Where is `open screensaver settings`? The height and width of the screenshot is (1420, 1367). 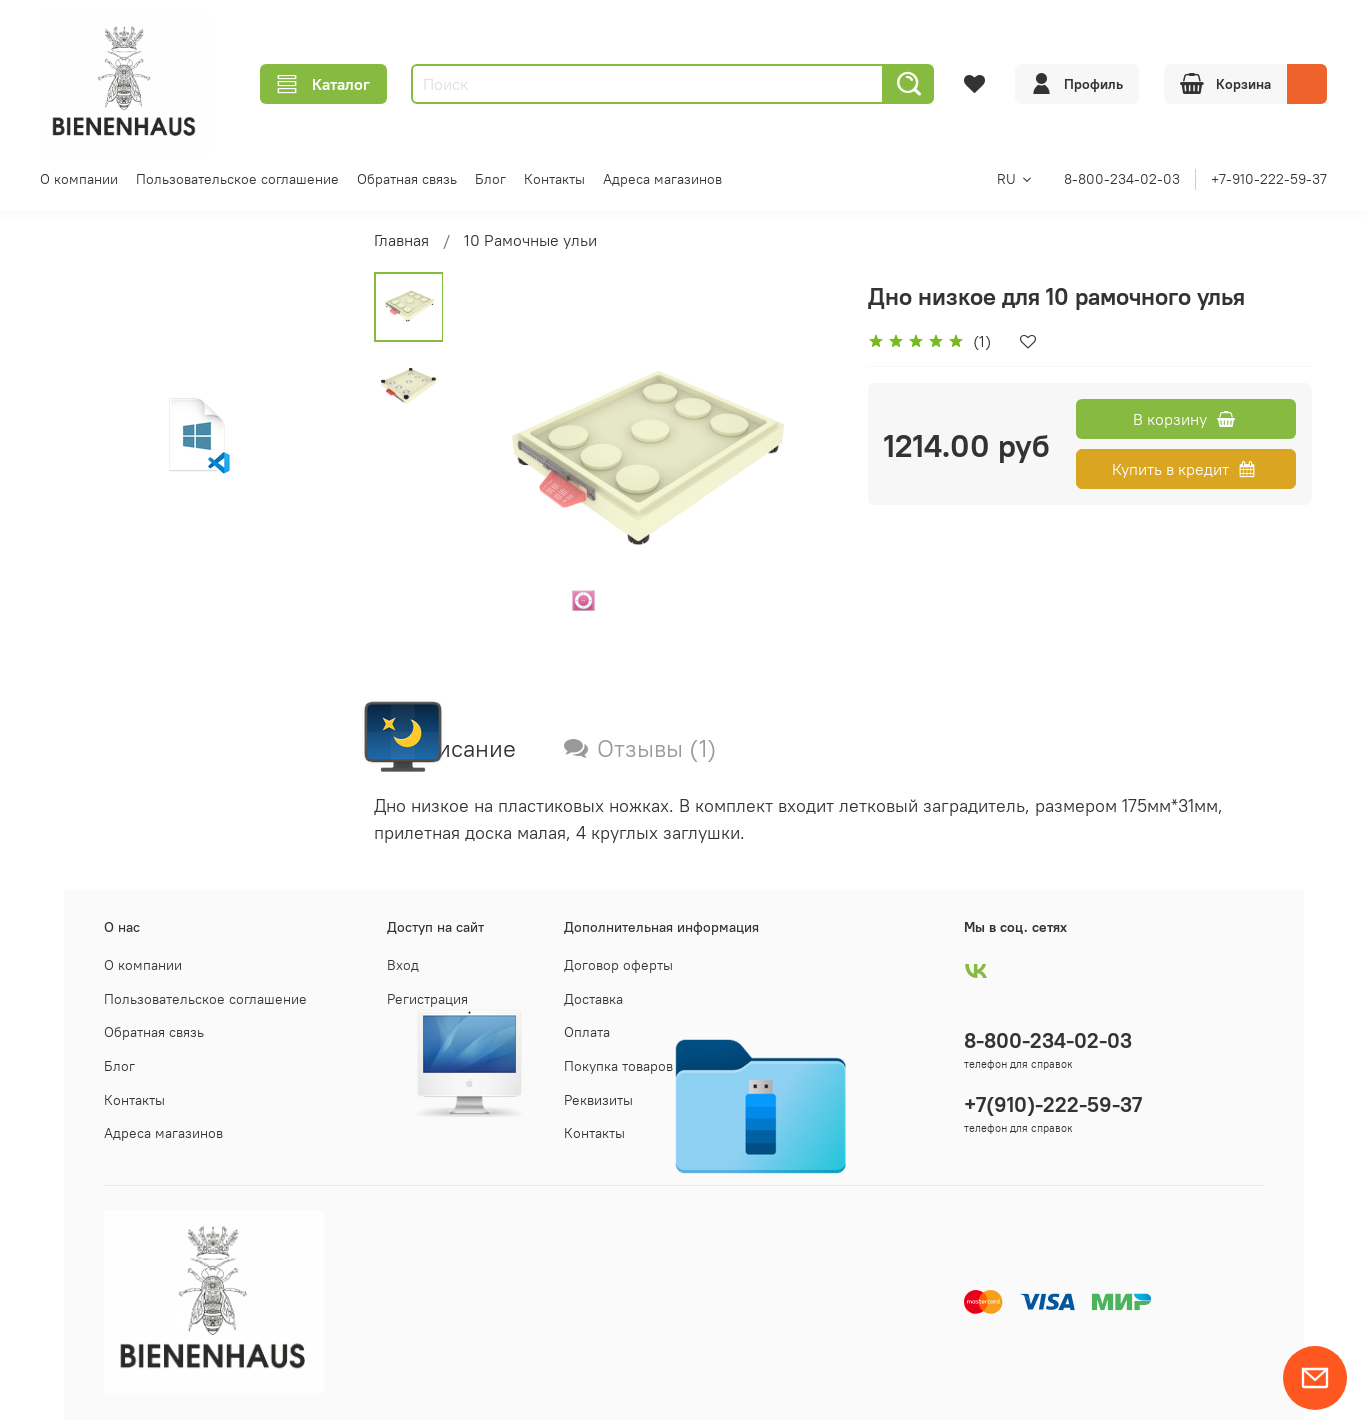 open screensaver settings is located at coordinates (403, 736).